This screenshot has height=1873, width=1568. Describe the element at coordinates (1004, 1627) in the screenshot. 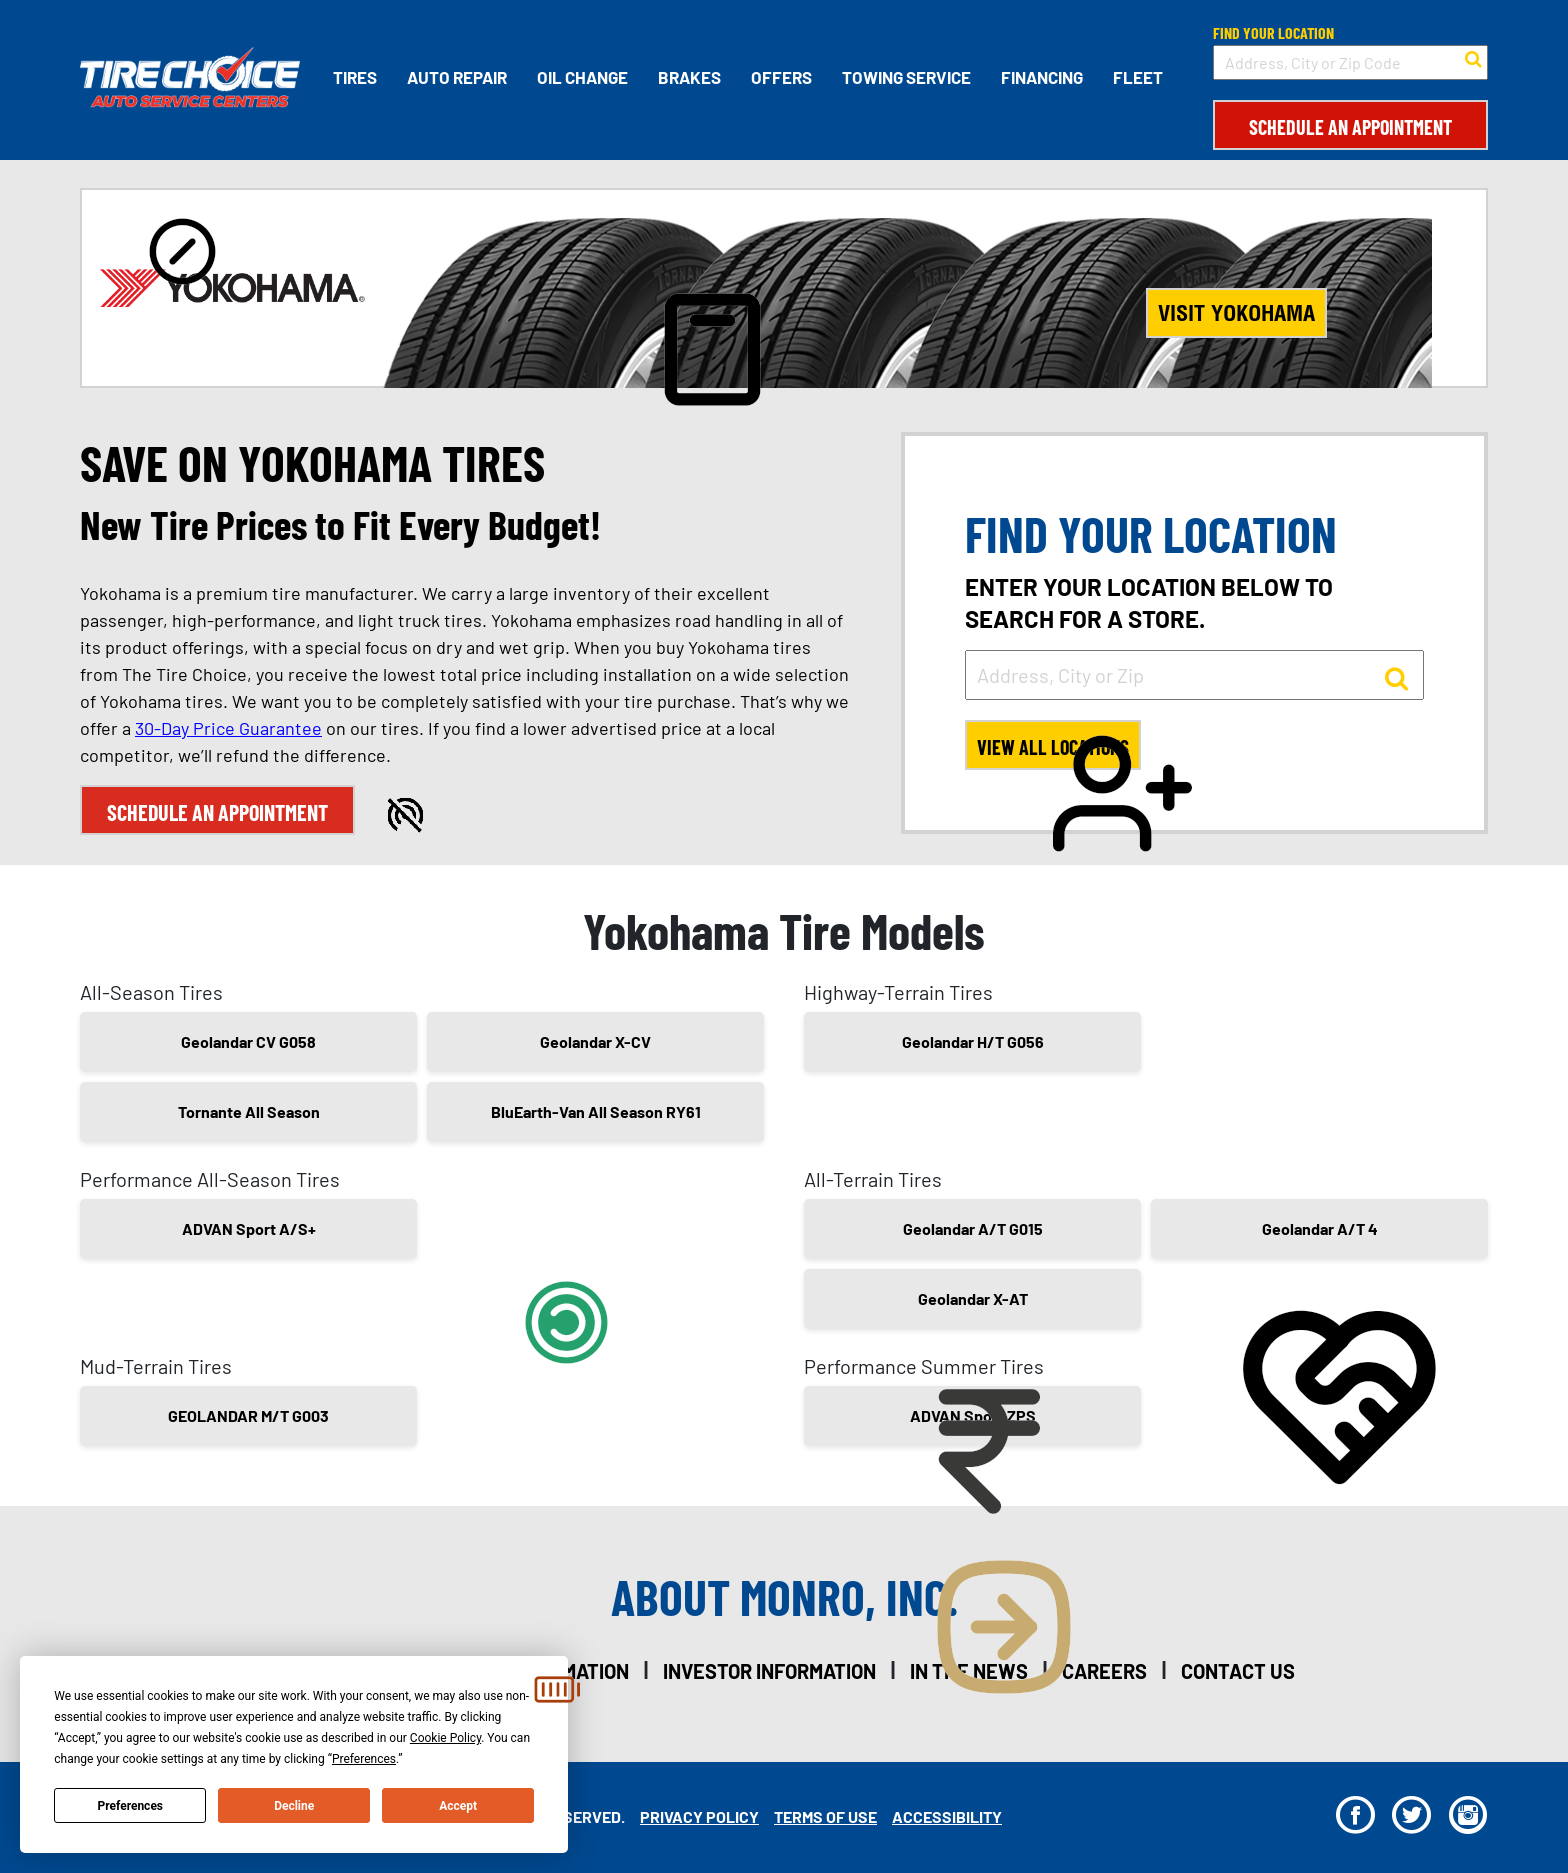

I see `proceed to the next step` at that location.